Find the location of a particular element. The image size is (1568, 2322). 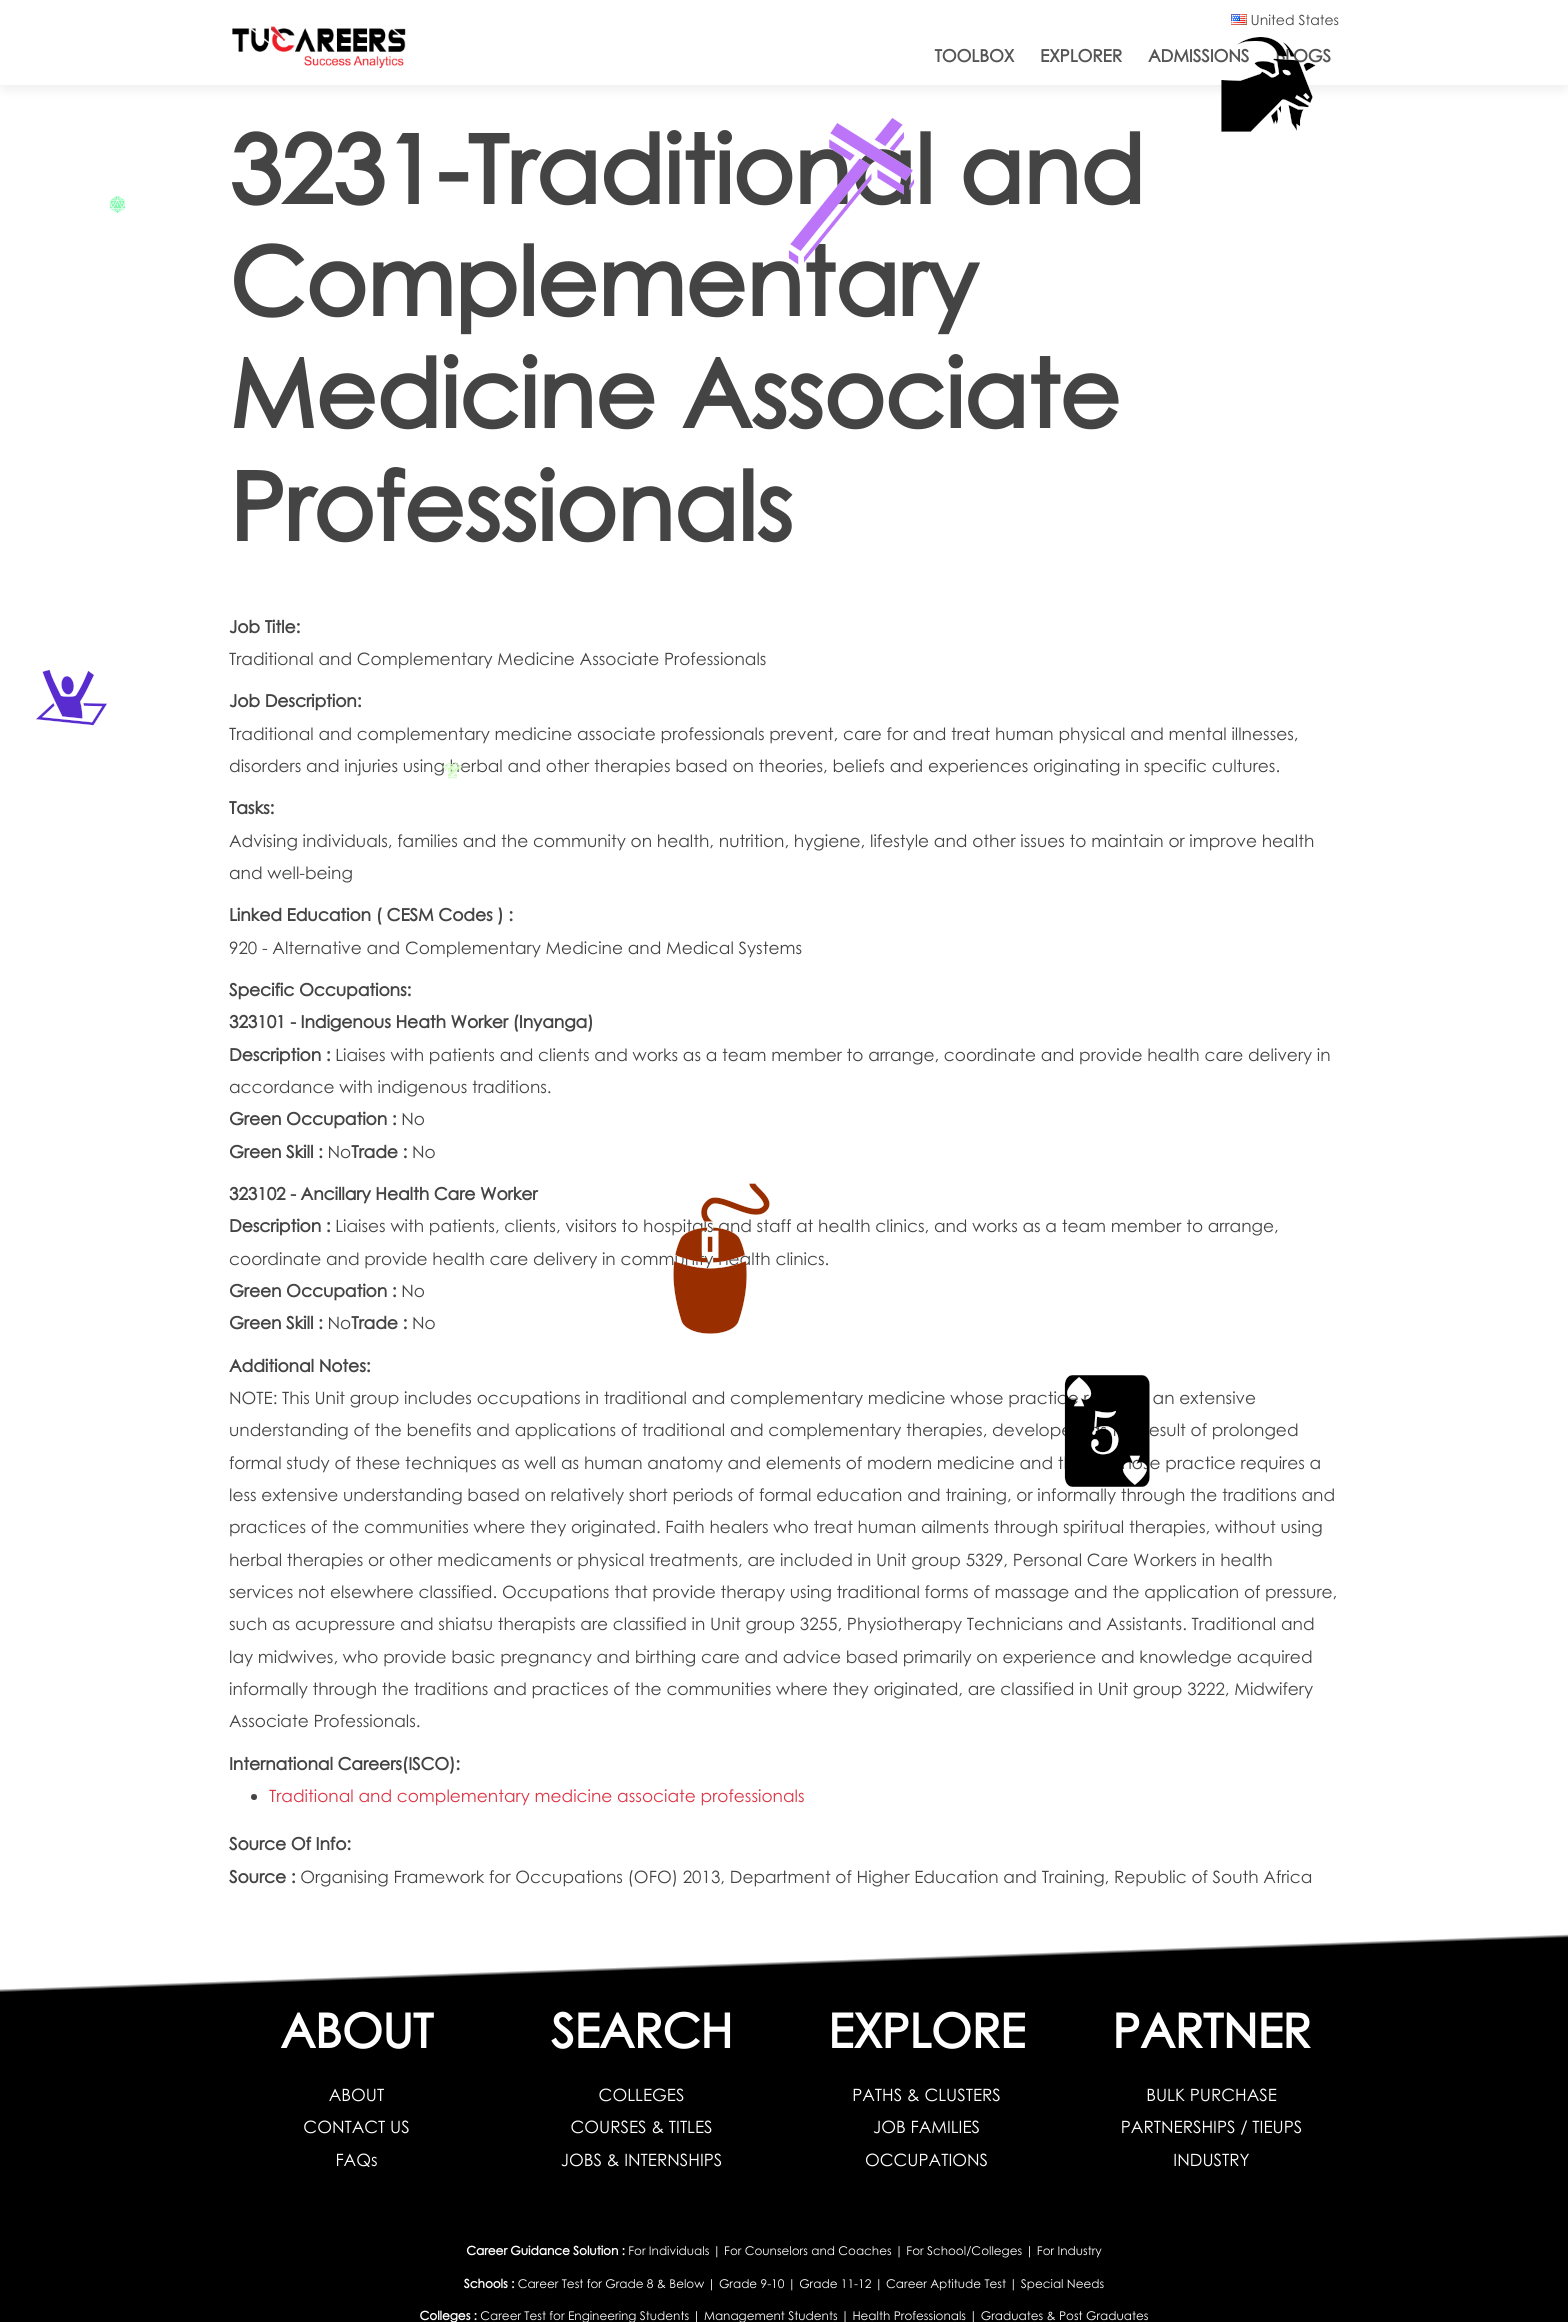

five of spades playing card is located at coordinates (1107, 1431).